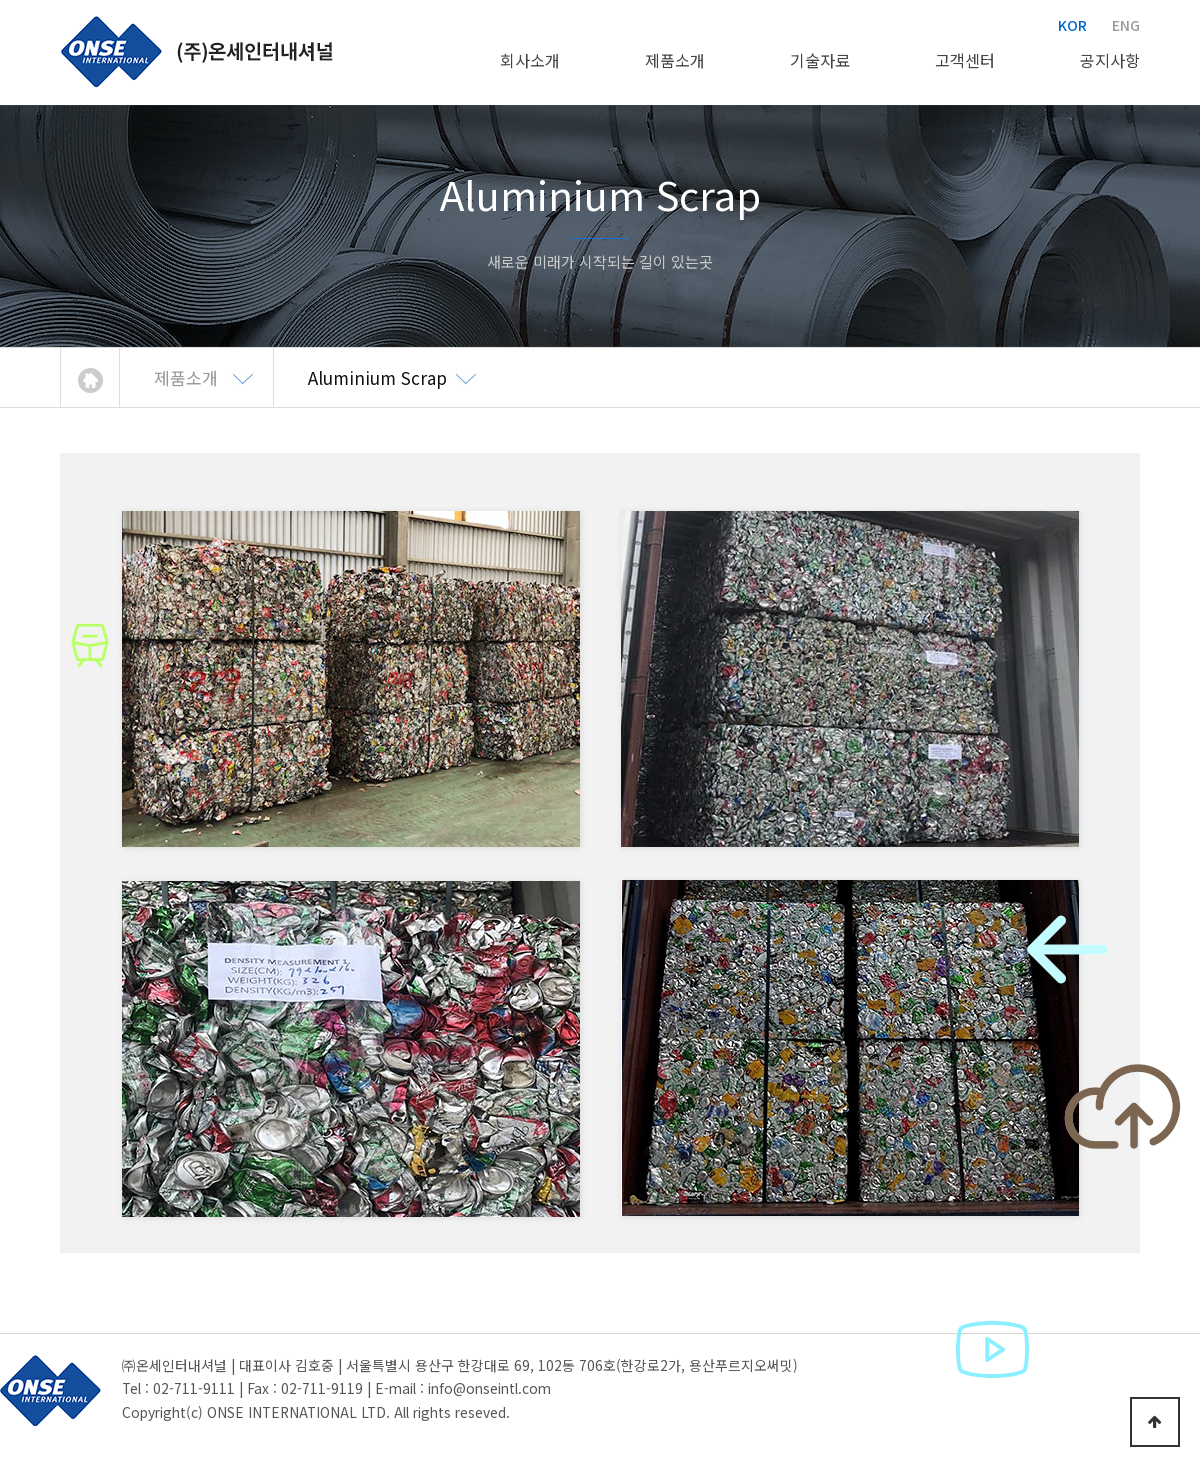 This screenshot has height=1467, width=1200. Describe the element at coordinates (1122, 1106) in the screenshot. I see `upload file to cloud storage` at that location.